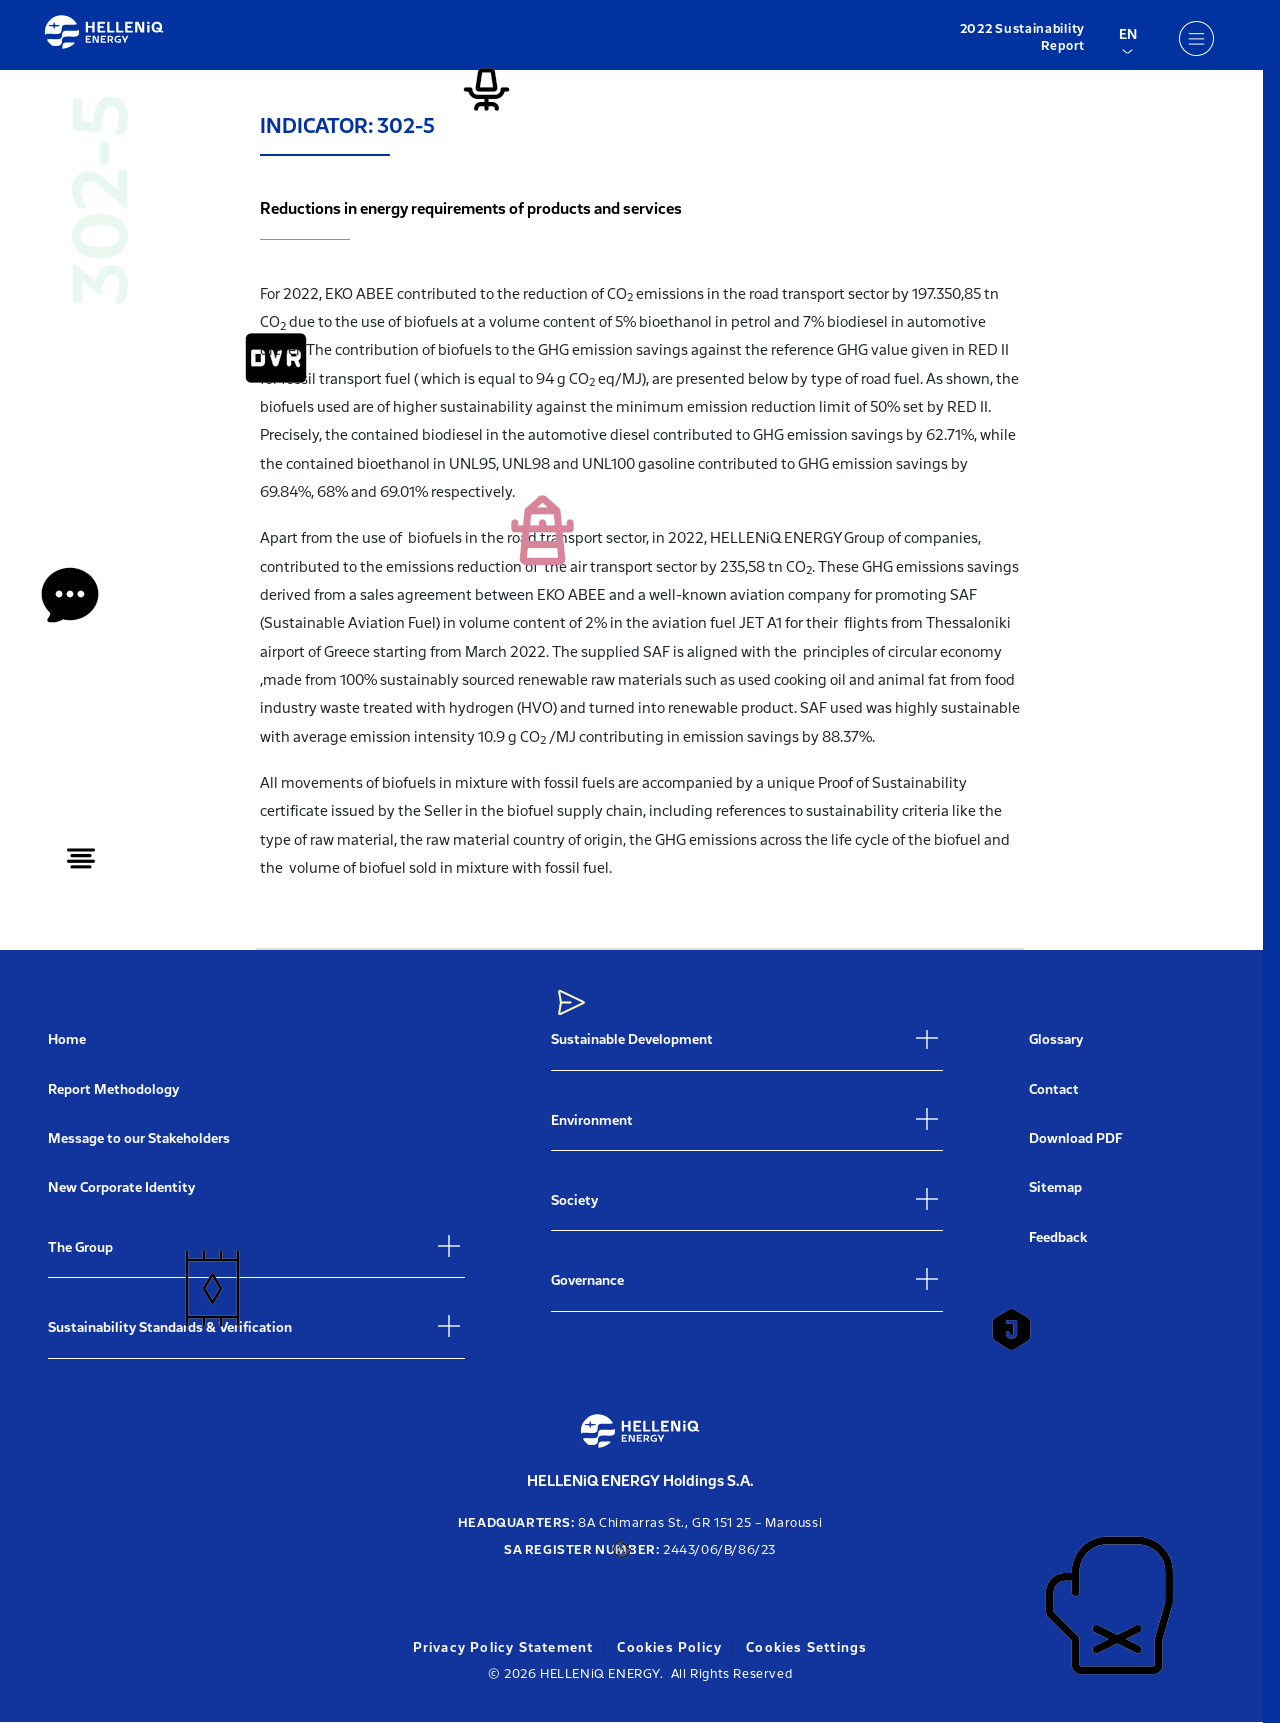 Image resolution: width=1280 pixels, height=1723 pixels. I want to click on access workspace or office settings, so click(486, 89).